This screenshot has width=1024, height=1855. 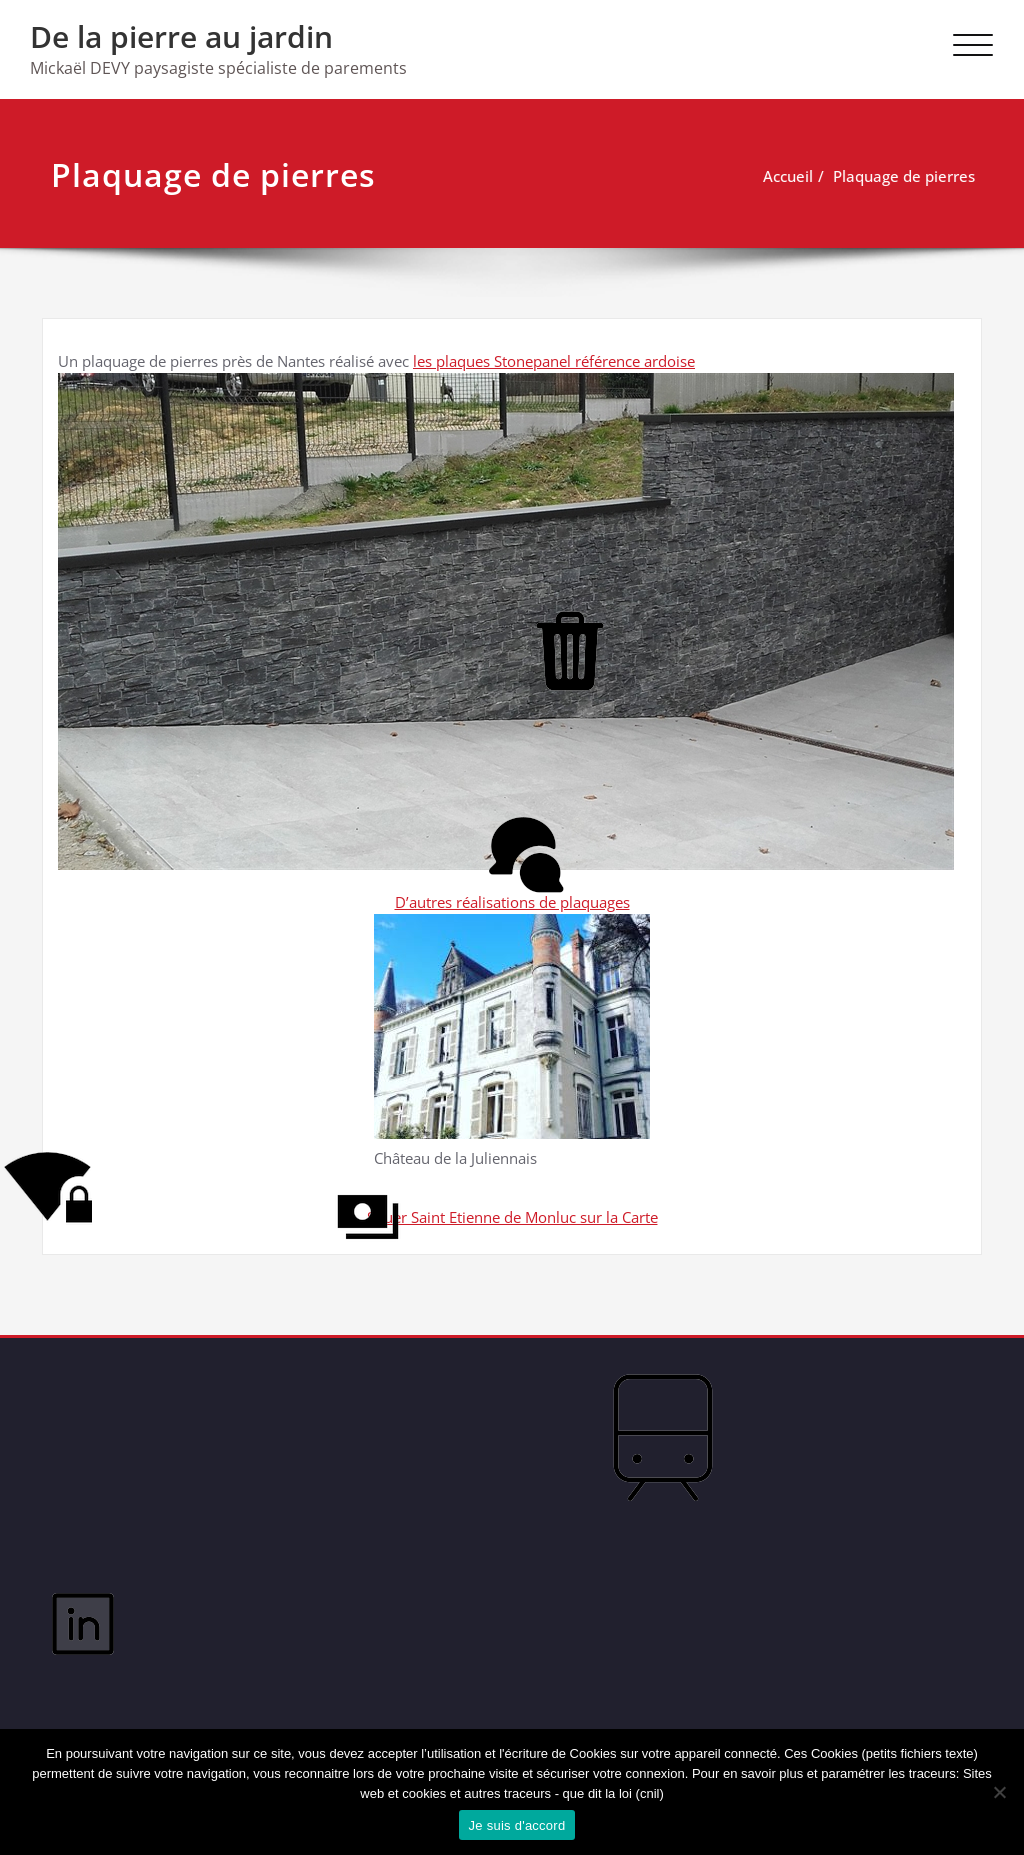 What do you see at coordinates (527, 853) in the screenshot?
I see `access a forum channel` at bounding box center [527, 853].